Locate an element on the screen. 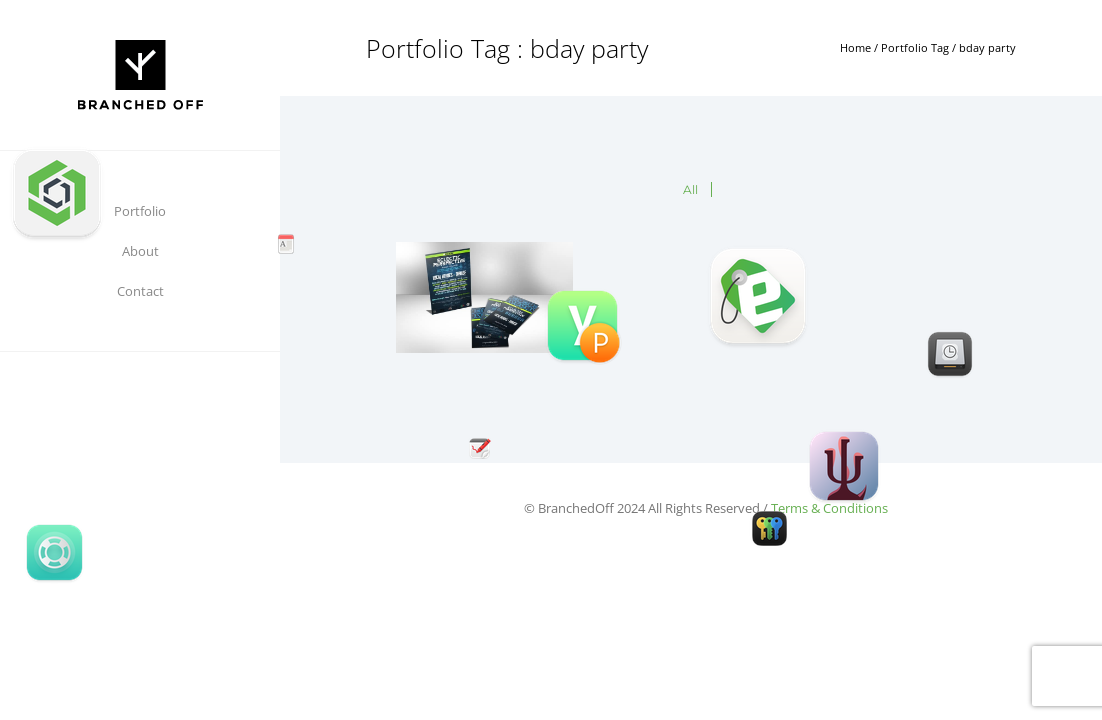 This screenshot has height=720, width=1102. open the passwords app is located at coordinates (769, 528).